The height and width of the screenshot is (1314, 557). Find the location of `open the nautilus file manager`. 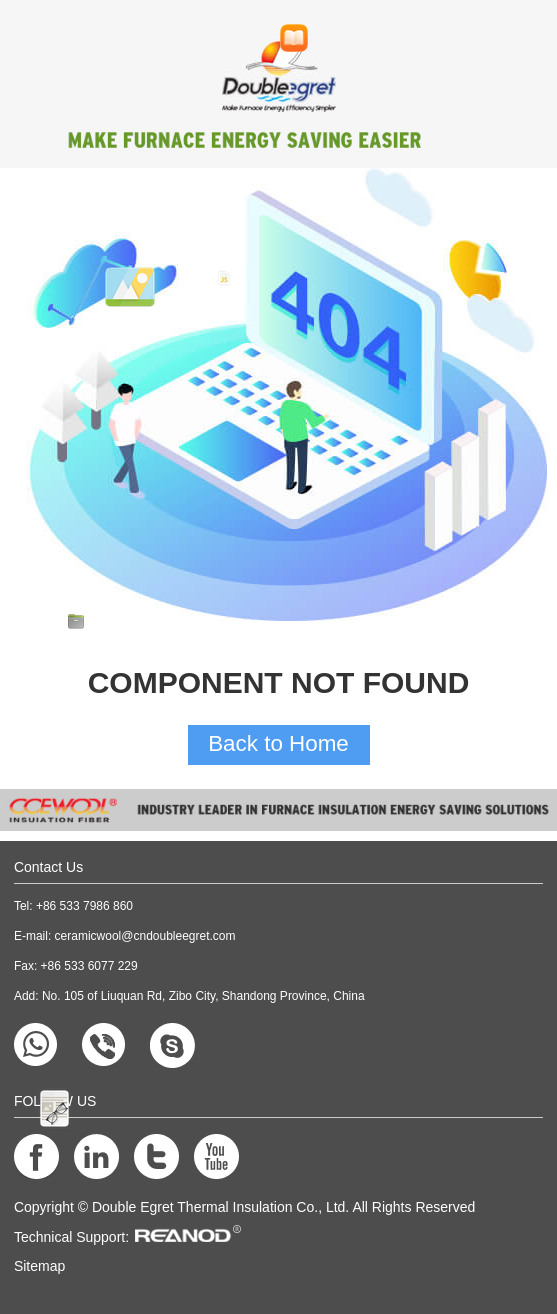

open the nautilus file manager is located at coordinates (76, 621).